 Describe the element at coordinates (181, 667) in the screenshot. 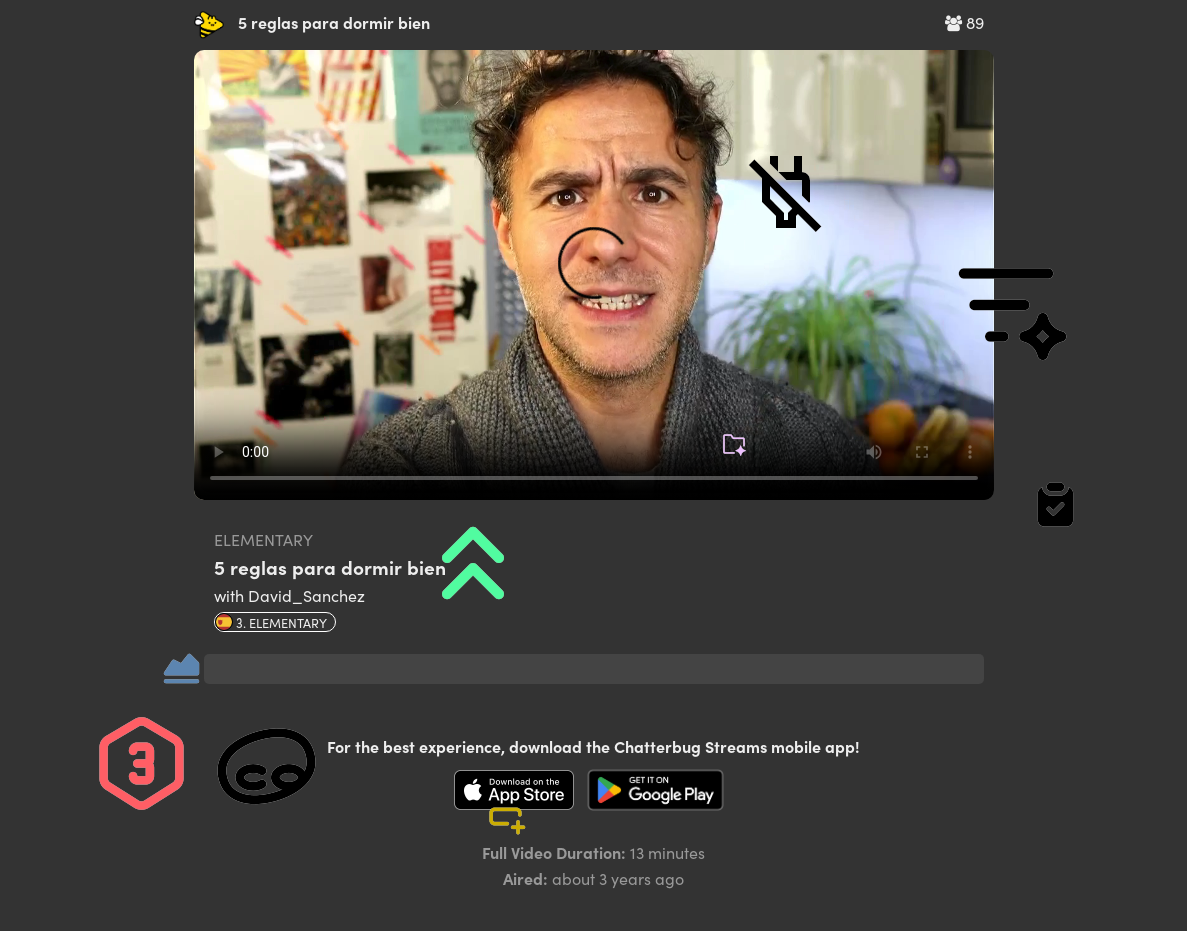

I see `view area chart or graph` at that location.